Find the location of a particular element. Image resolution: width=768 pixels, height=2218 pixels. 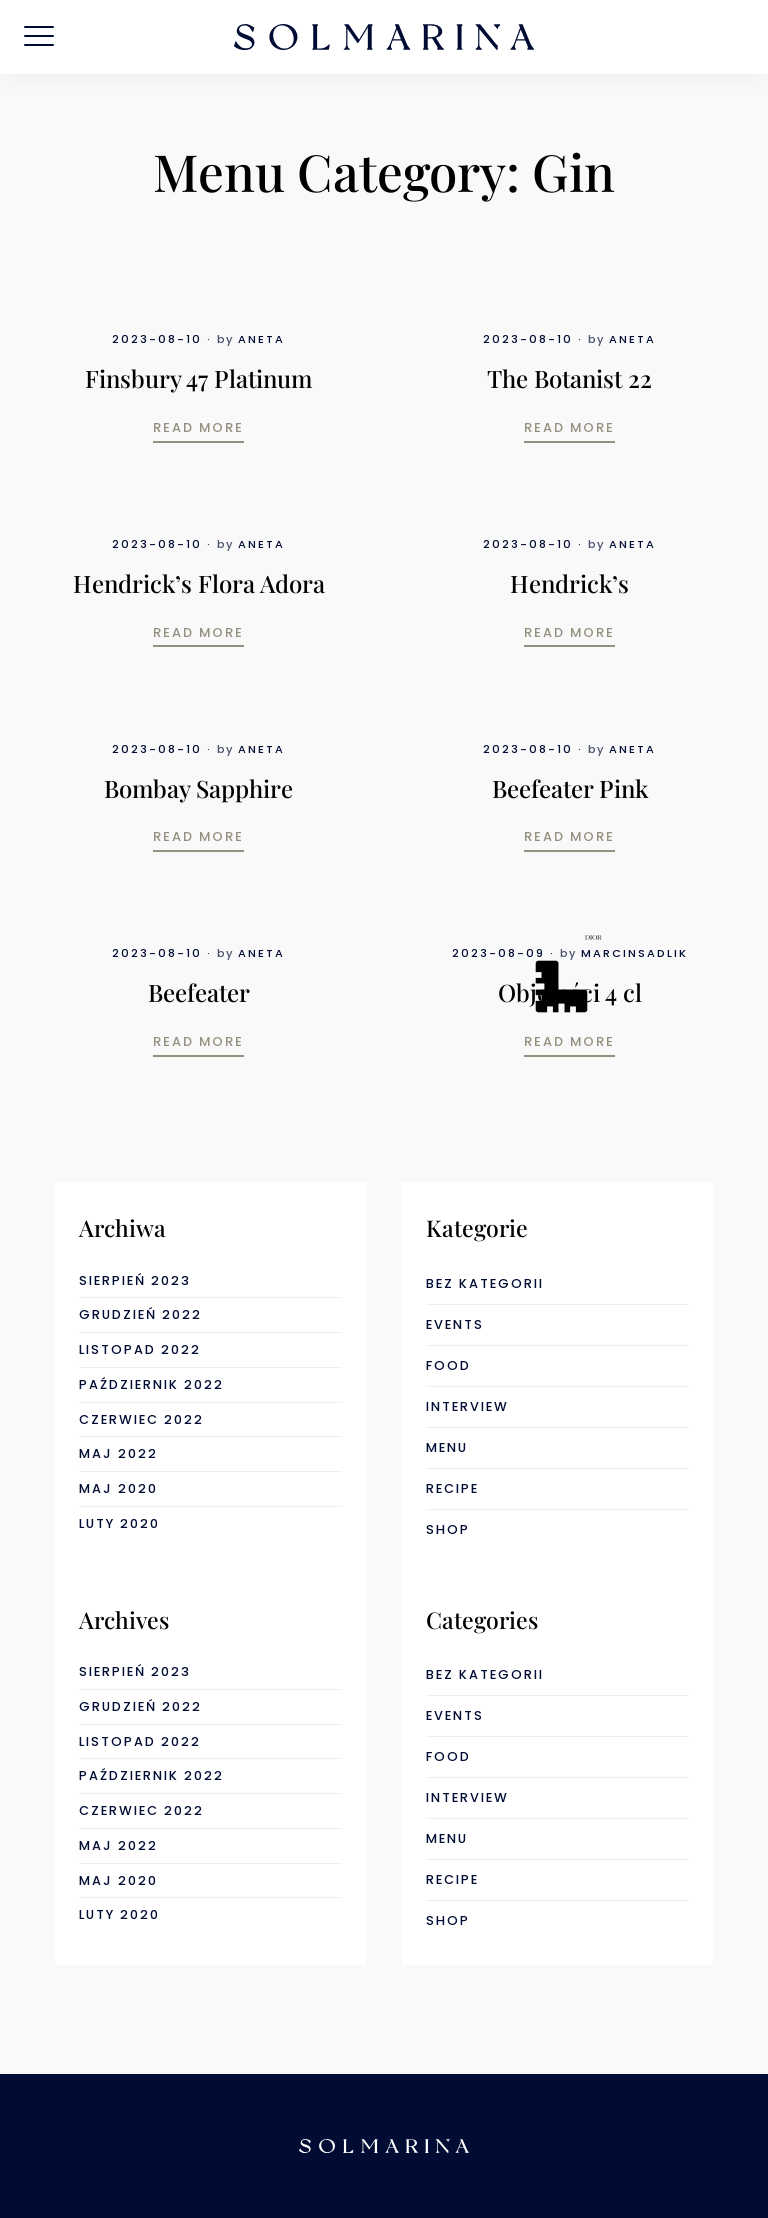

access measurement or ruler tool is located at coordinates (561, 986).